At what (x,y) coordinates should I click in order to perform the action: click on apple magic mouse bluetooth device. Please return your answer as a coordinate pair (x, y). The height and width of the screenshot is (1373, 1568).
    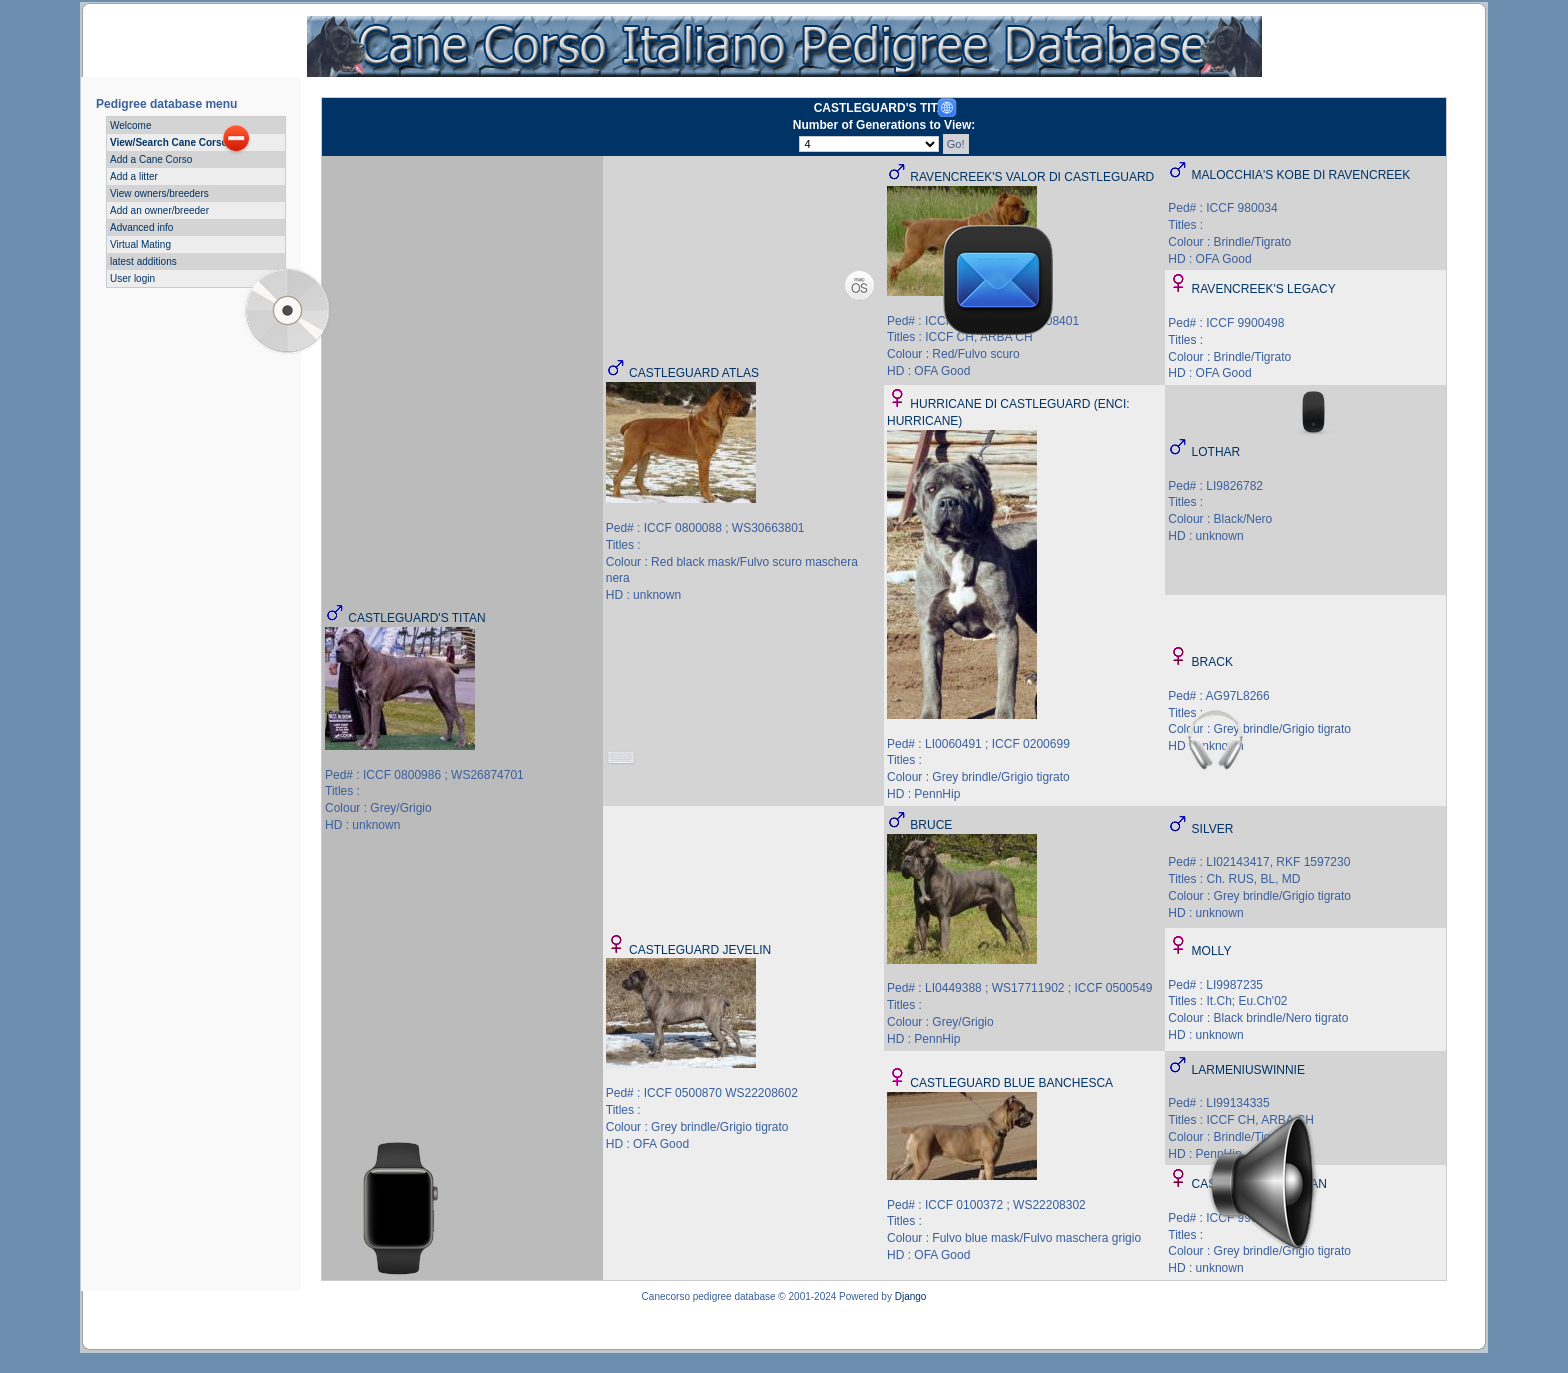
    Looking at the image, I should click on (1313, 413).